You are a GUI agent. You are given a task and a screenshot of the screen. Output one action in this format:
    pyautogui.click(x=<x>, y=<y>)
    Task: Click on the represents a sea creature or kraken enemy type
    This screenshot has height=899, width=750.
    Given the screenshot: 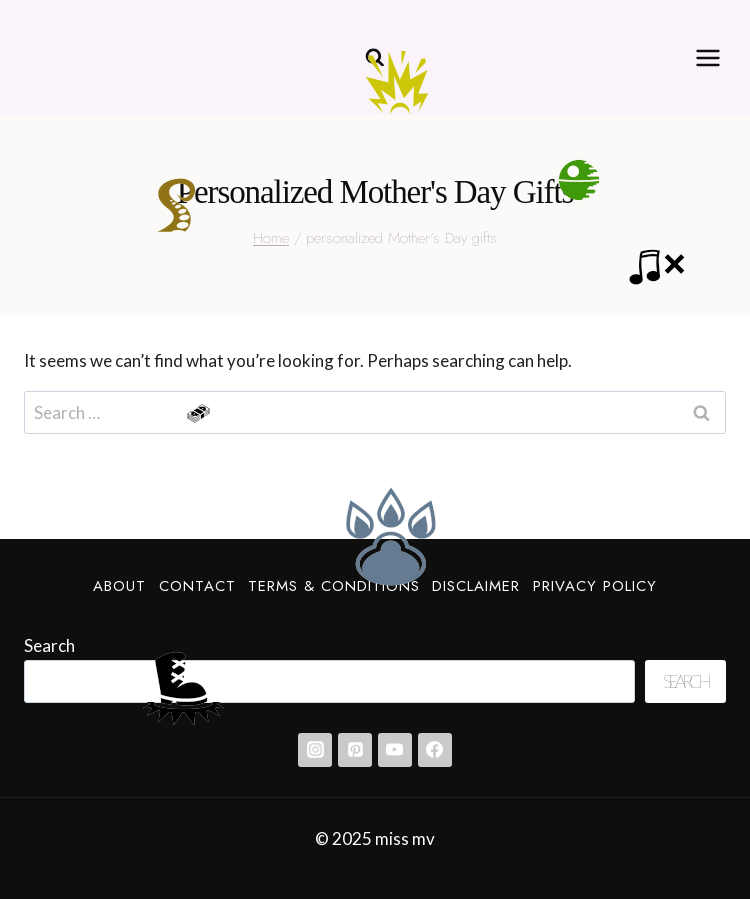 What is the action you would take?
    pyautogui.click(x=176, y=206)
    